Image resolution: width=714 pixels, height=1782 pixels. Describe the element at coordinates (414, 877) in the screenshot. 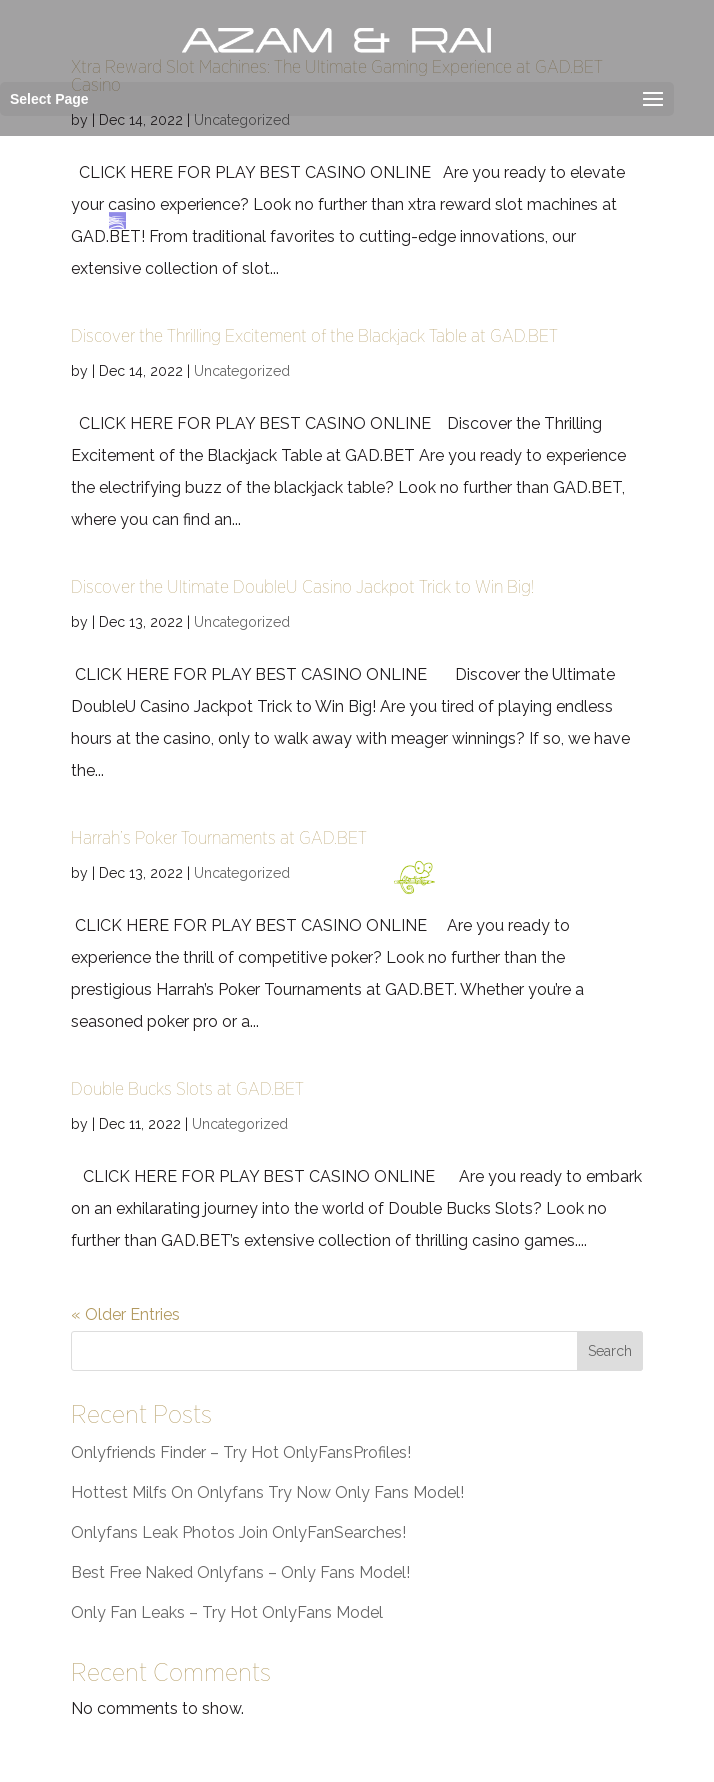

I see `open notepad++ text editor` at that location.